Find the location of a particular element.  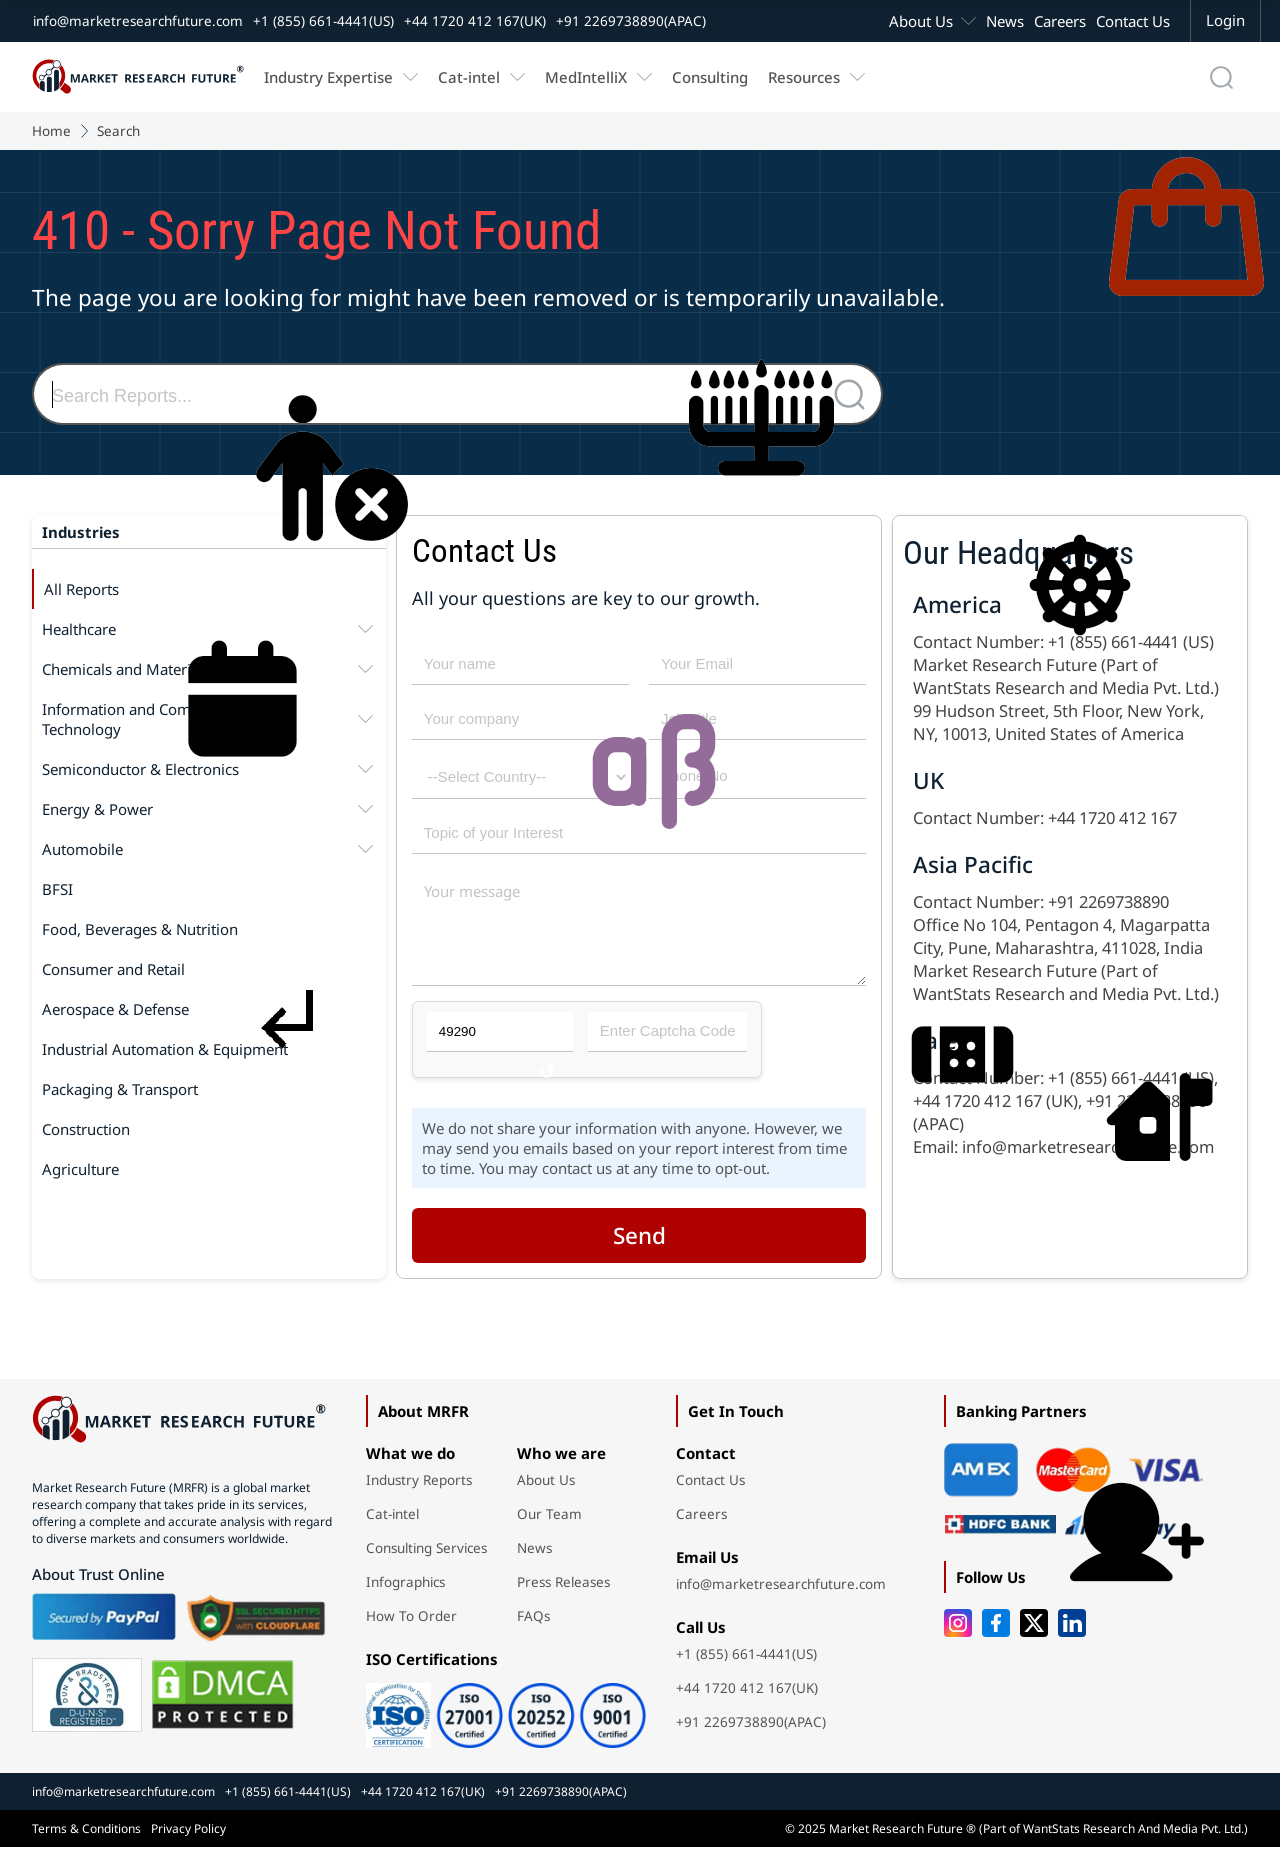

navigate to buddhism or dharma-related content is located at coordinates (1080, 585).